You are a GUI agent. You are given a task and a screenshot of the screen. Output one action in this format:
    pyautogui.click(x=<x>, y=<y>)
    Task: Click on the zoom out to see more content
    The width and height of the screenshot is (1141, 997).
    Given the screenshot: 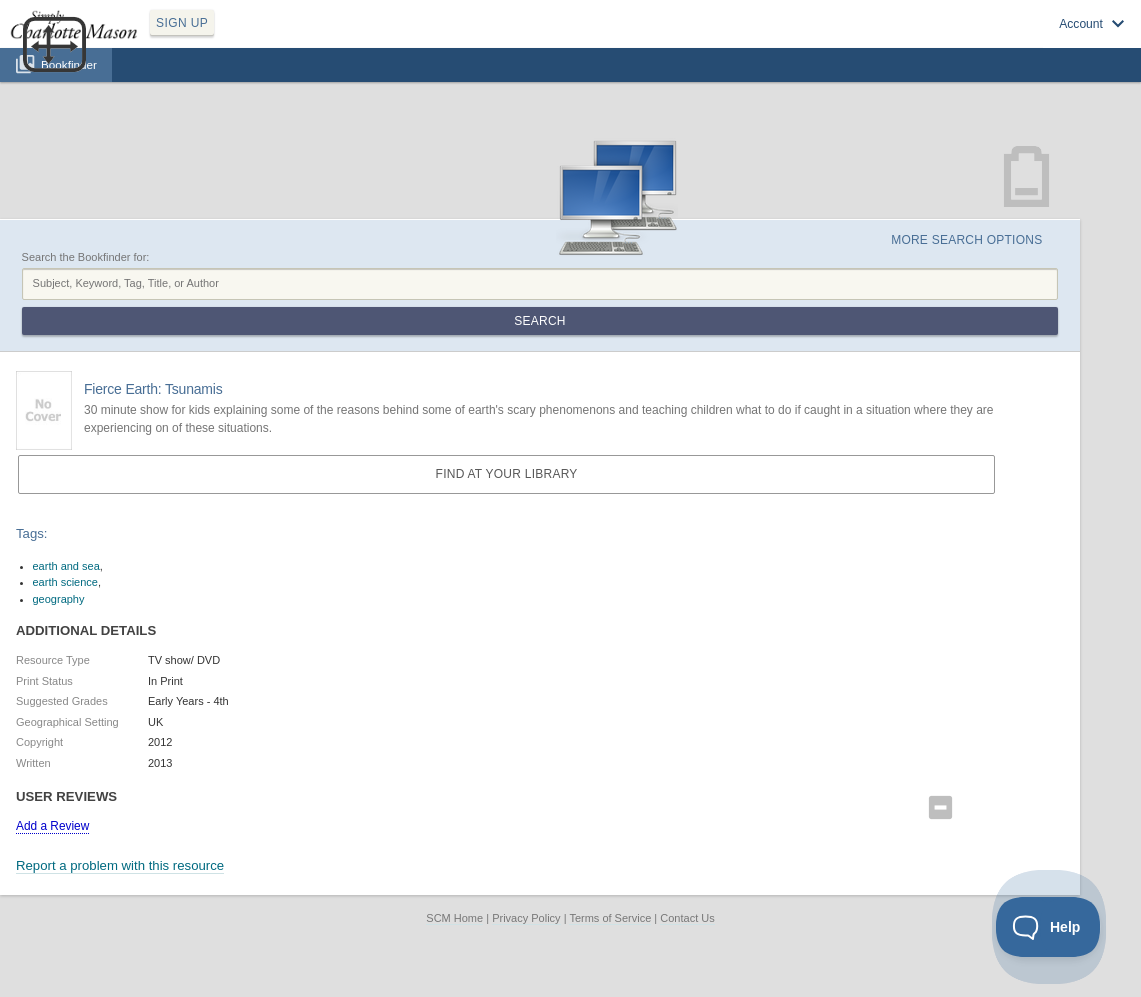 What is the action you would take?
    pyautogui.click(x=940, y=807)
    